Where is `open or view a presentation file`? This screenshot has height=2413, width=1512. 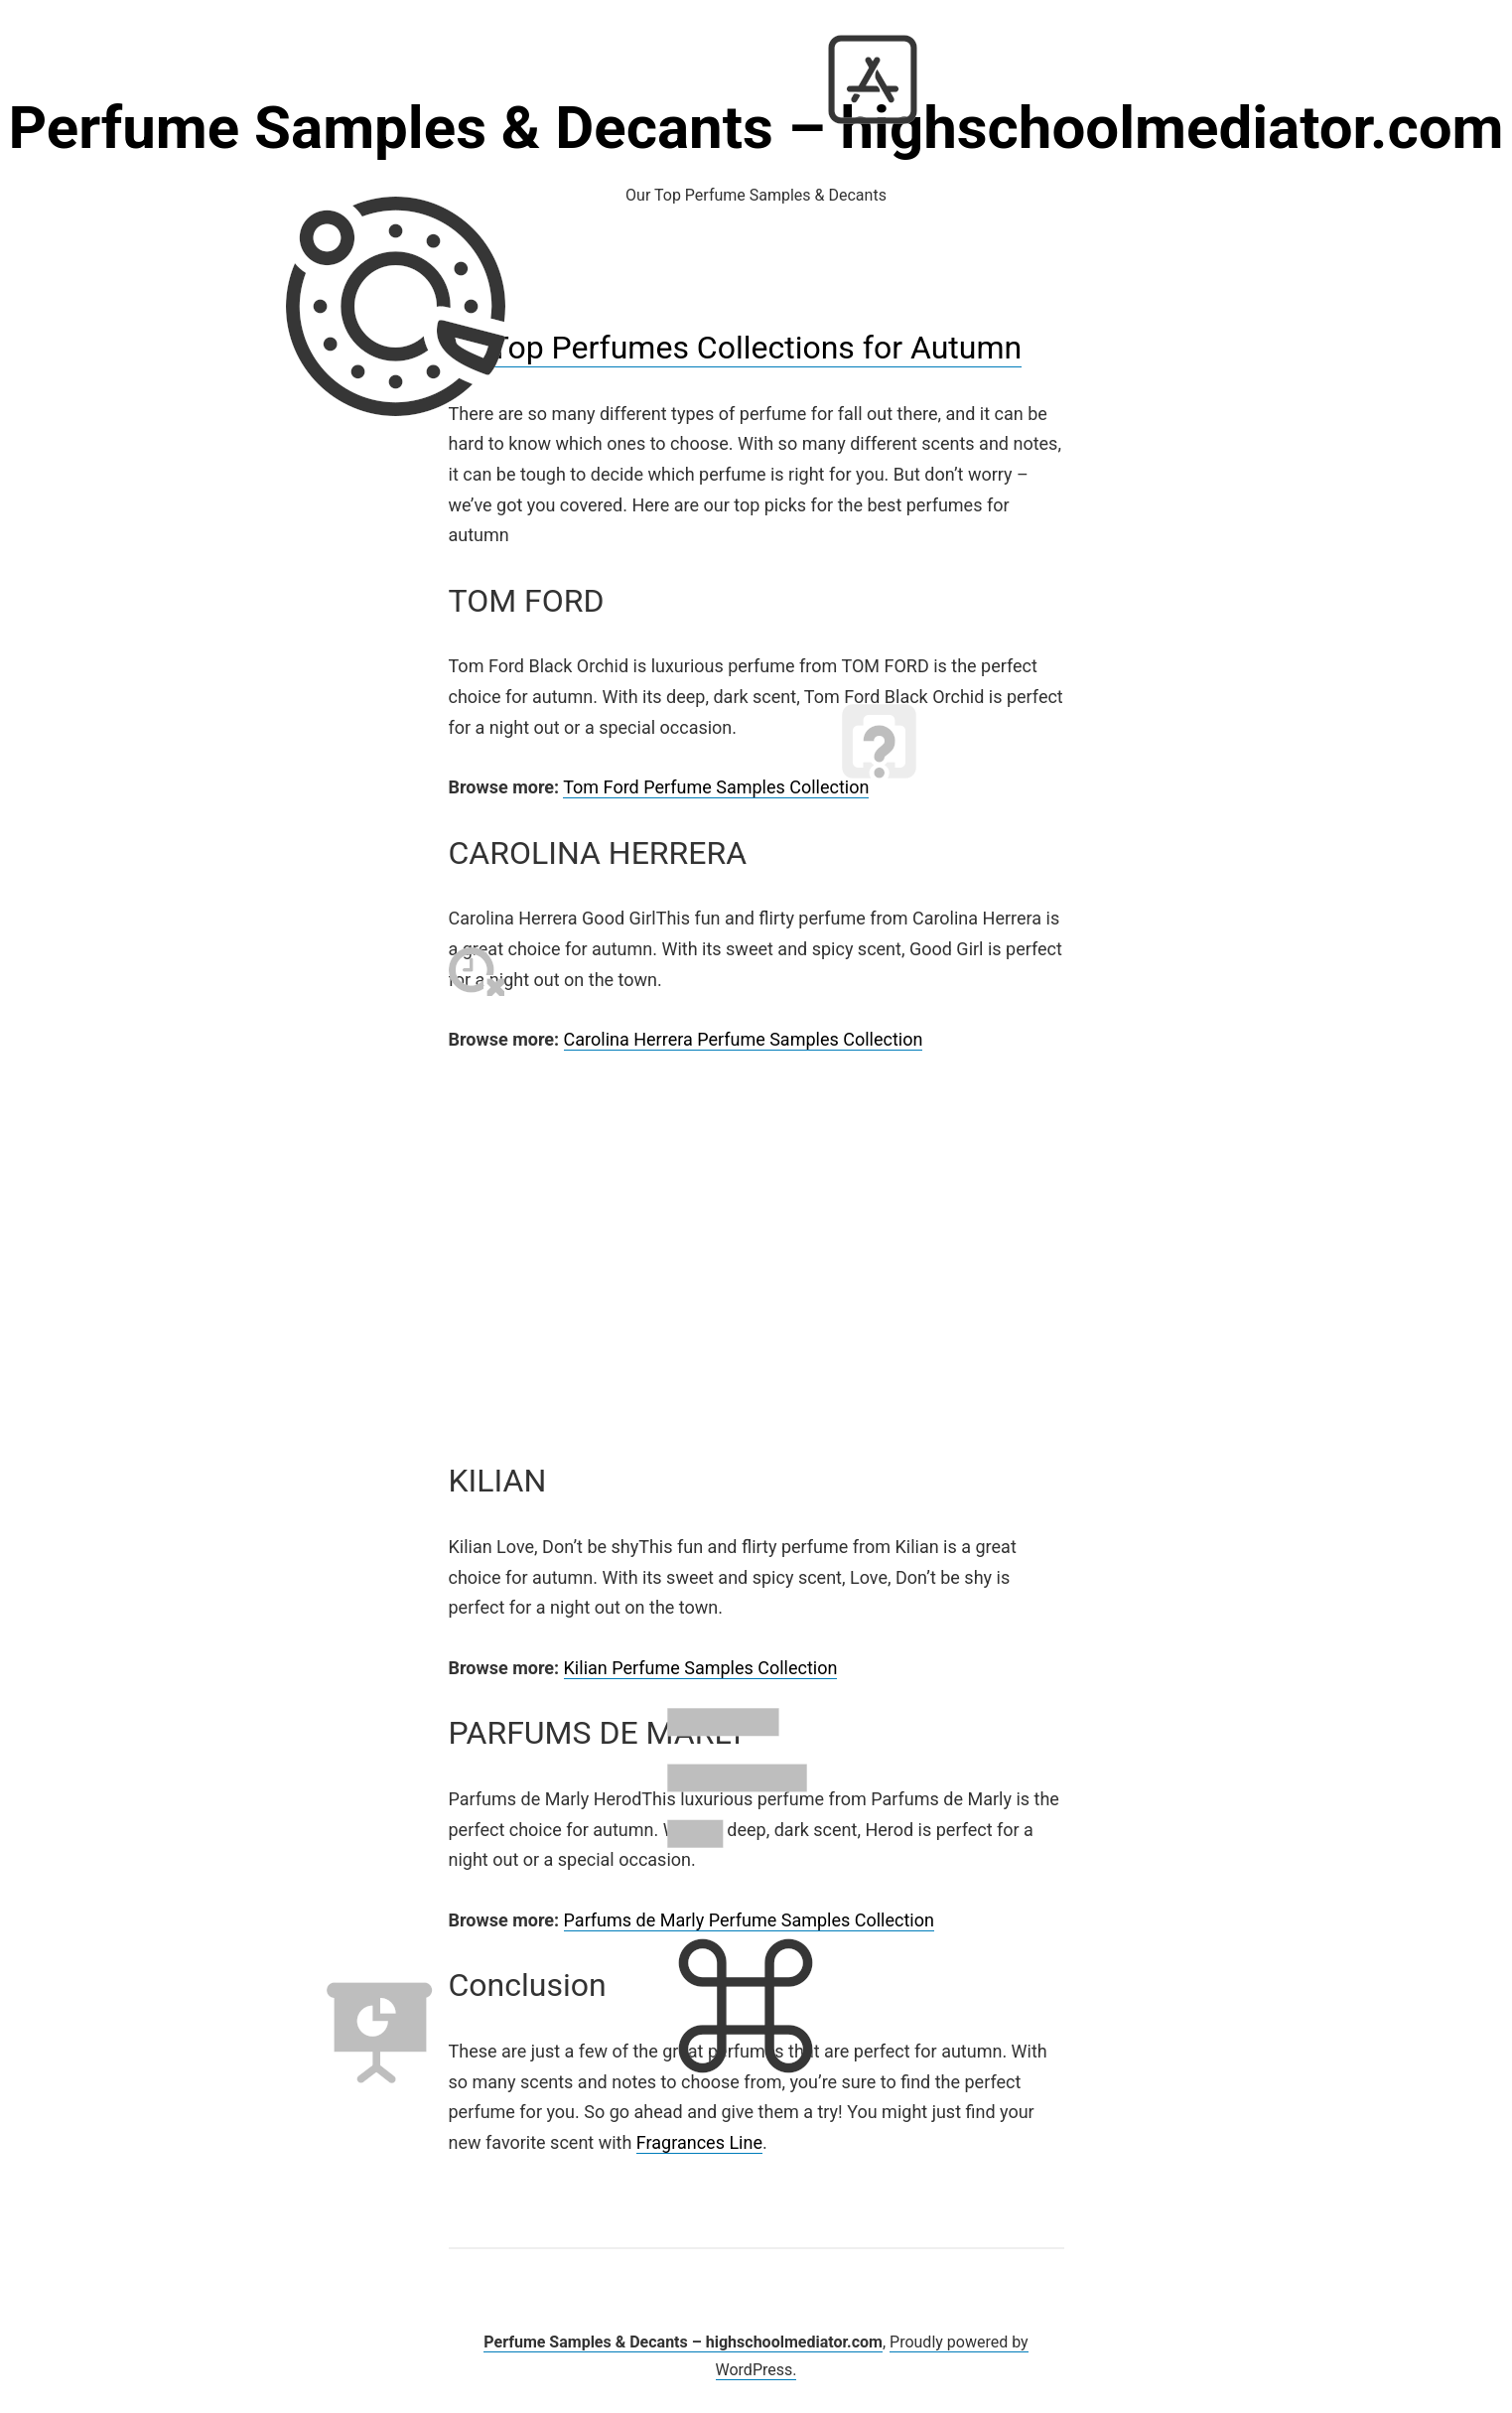 open or view a presentation file is located at coordinates (380, 2029).